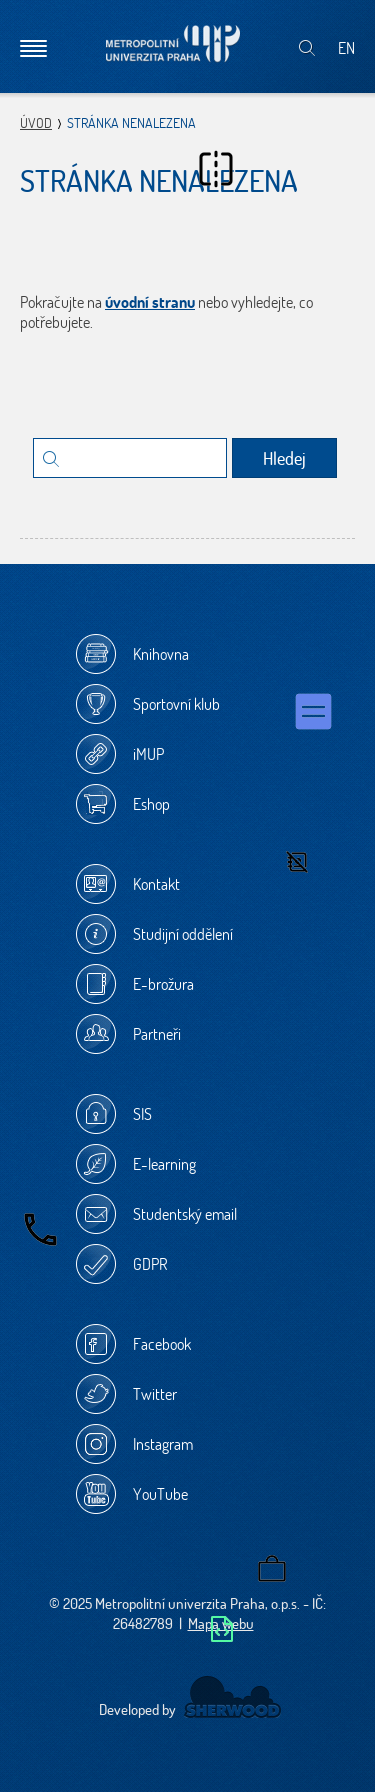 This screenshot has height=1792, width=375. Describe the element at coordinates (40, 1229) in the screenshot. I see `tap to make a phone call` at that location.